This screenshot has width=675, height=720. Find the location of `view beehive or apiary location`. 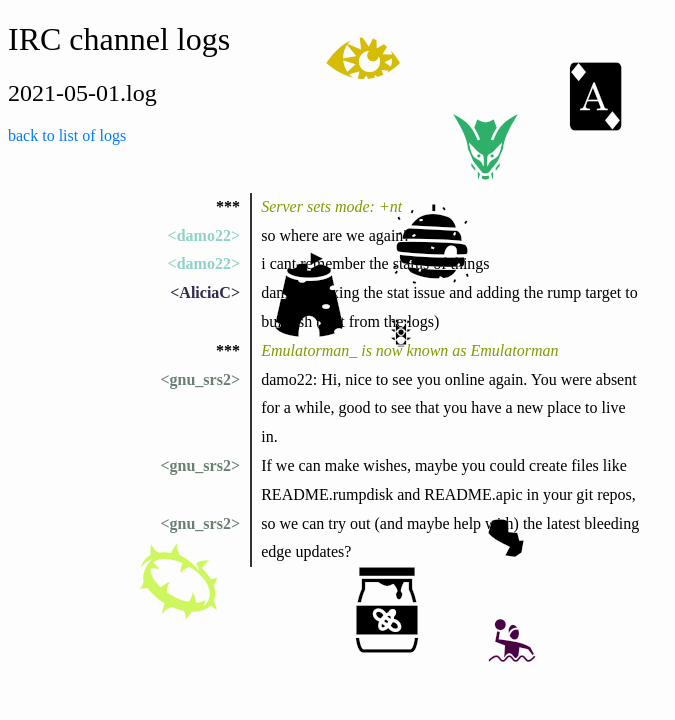

view beehive or apiary location is located at coordinates (432, 243).